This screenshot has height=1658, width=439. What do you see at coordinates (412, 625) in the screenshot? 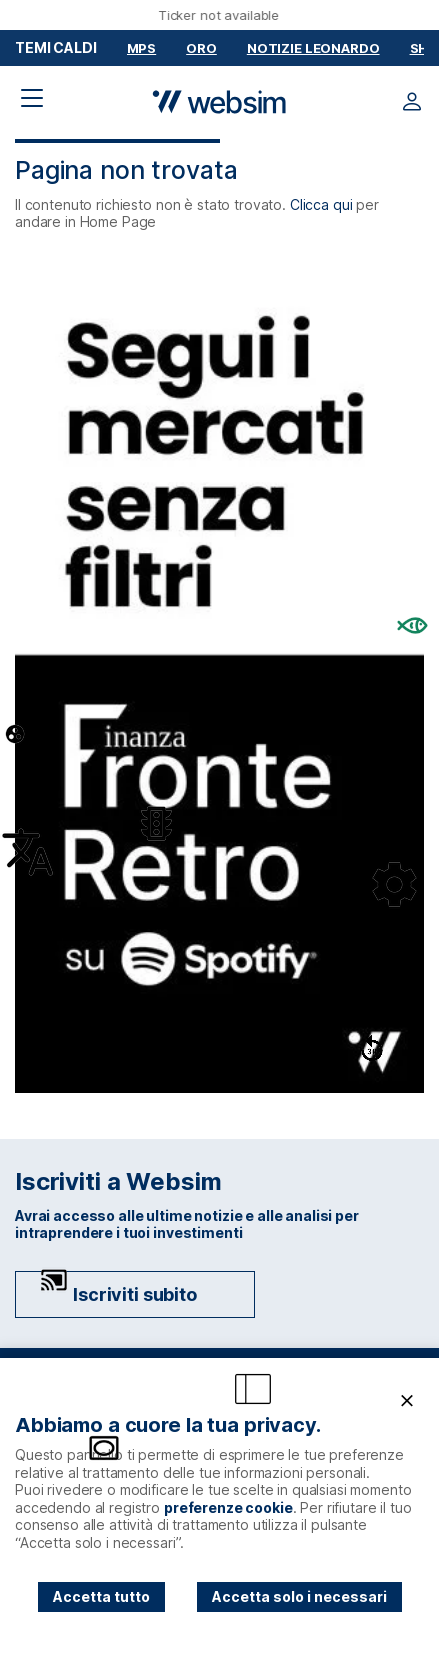
I see `browse seafood or fish-related content` at bounding box center [412, 625].